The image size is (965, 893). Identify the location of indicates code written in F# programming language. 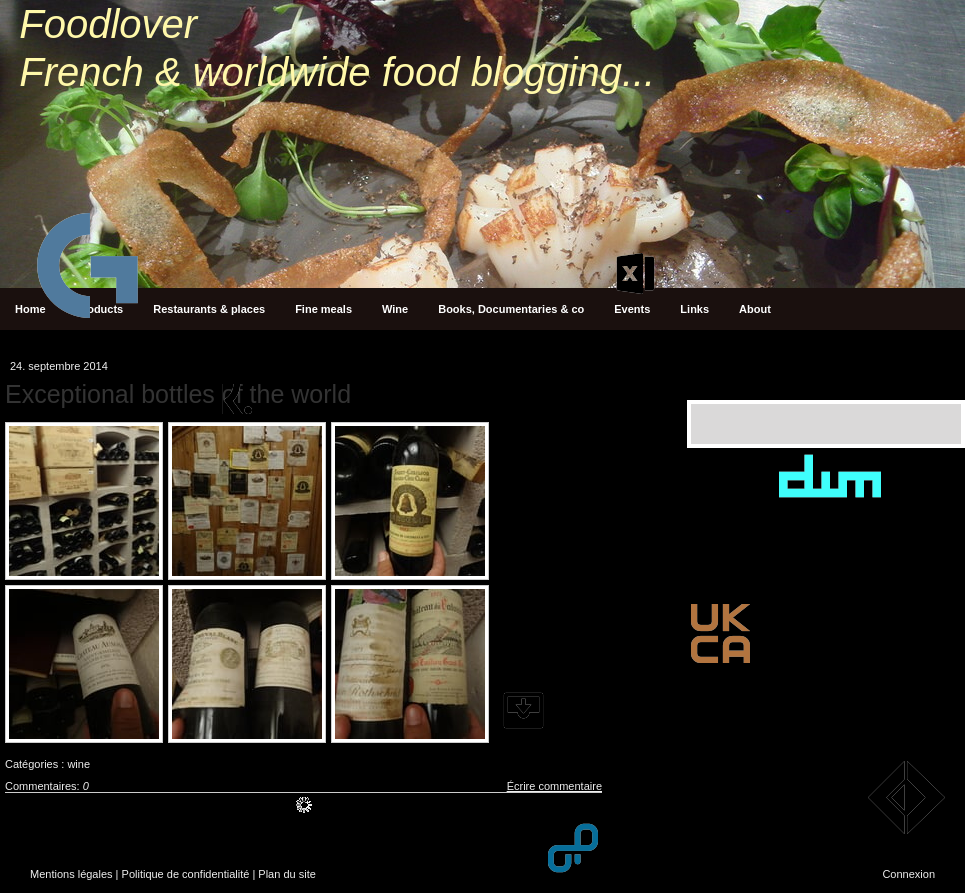
(906, 797).